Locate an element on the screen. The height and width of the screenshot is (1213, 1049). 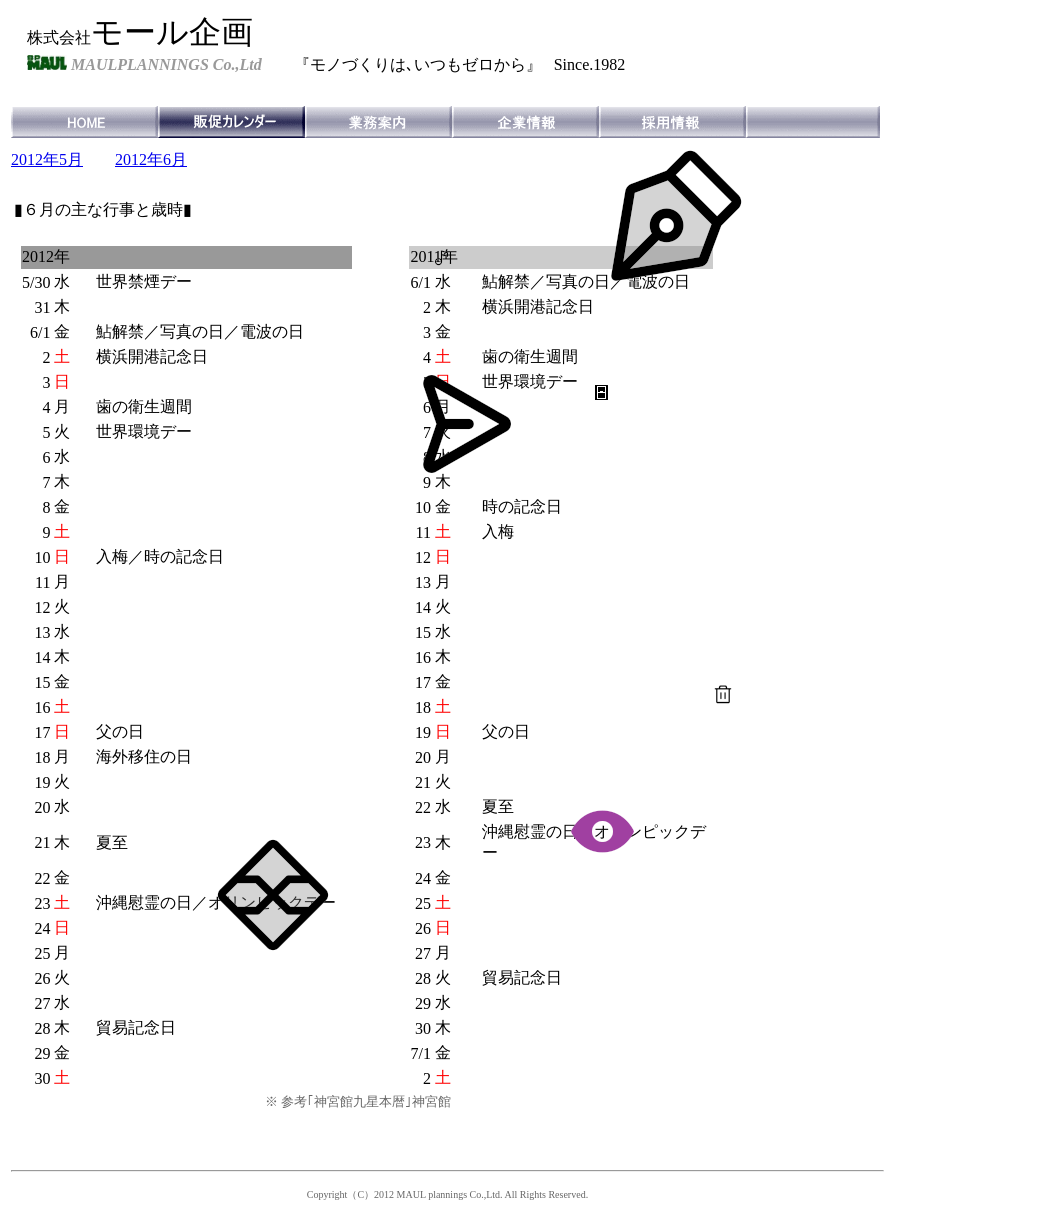
view window sensor status is located at coordinates (601, 392).